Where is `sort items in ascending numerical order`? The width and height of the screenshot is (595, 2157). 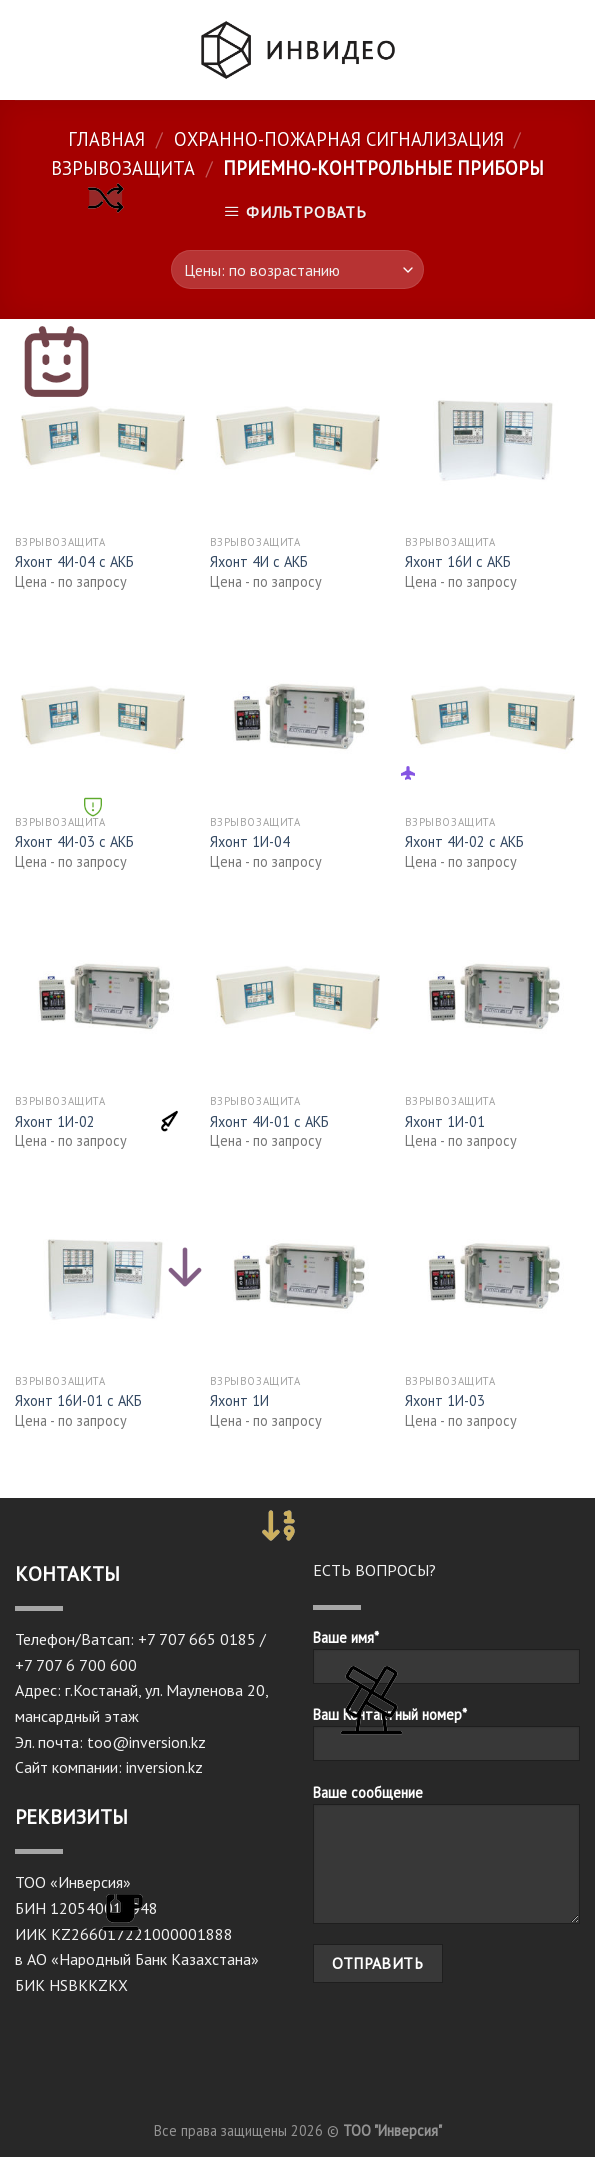 sort items in ascending numerical order is located at coordinates (279, 1525).